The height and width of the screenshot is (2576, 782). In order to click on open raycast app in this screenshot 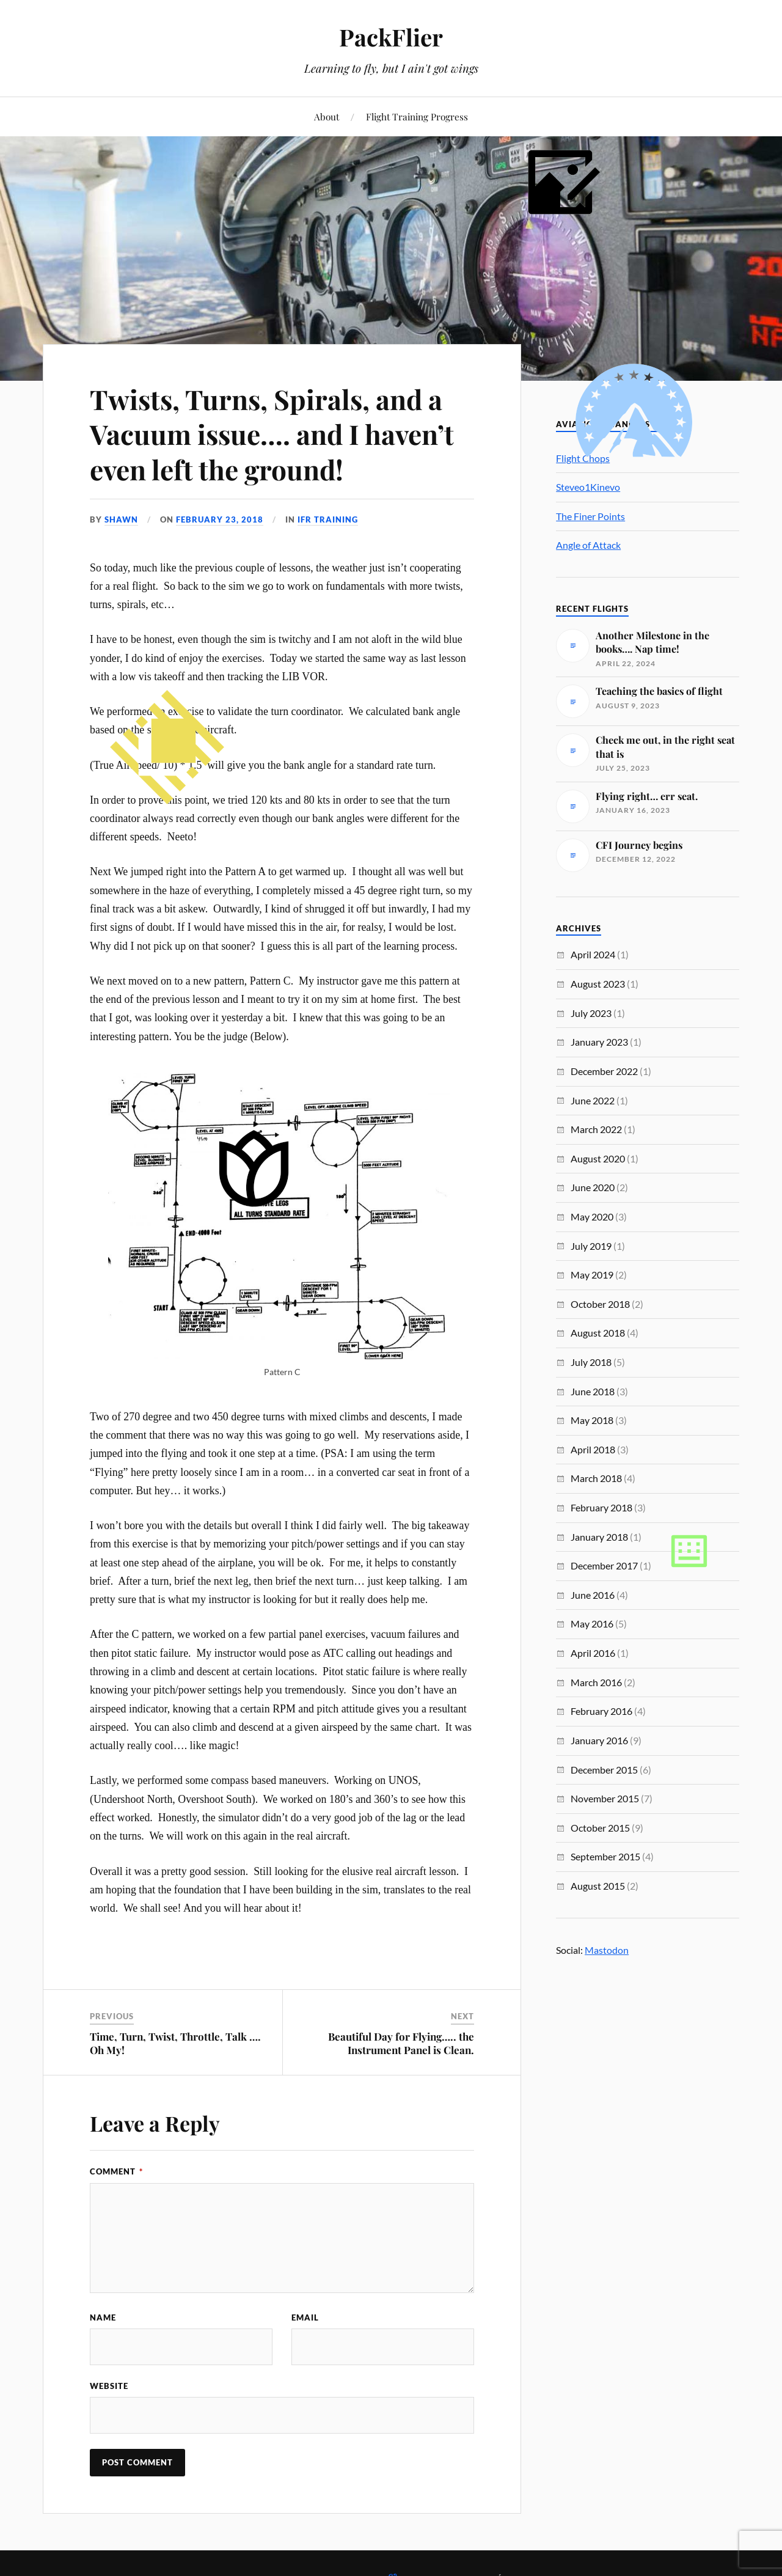, I will do `click(167, 747)`.